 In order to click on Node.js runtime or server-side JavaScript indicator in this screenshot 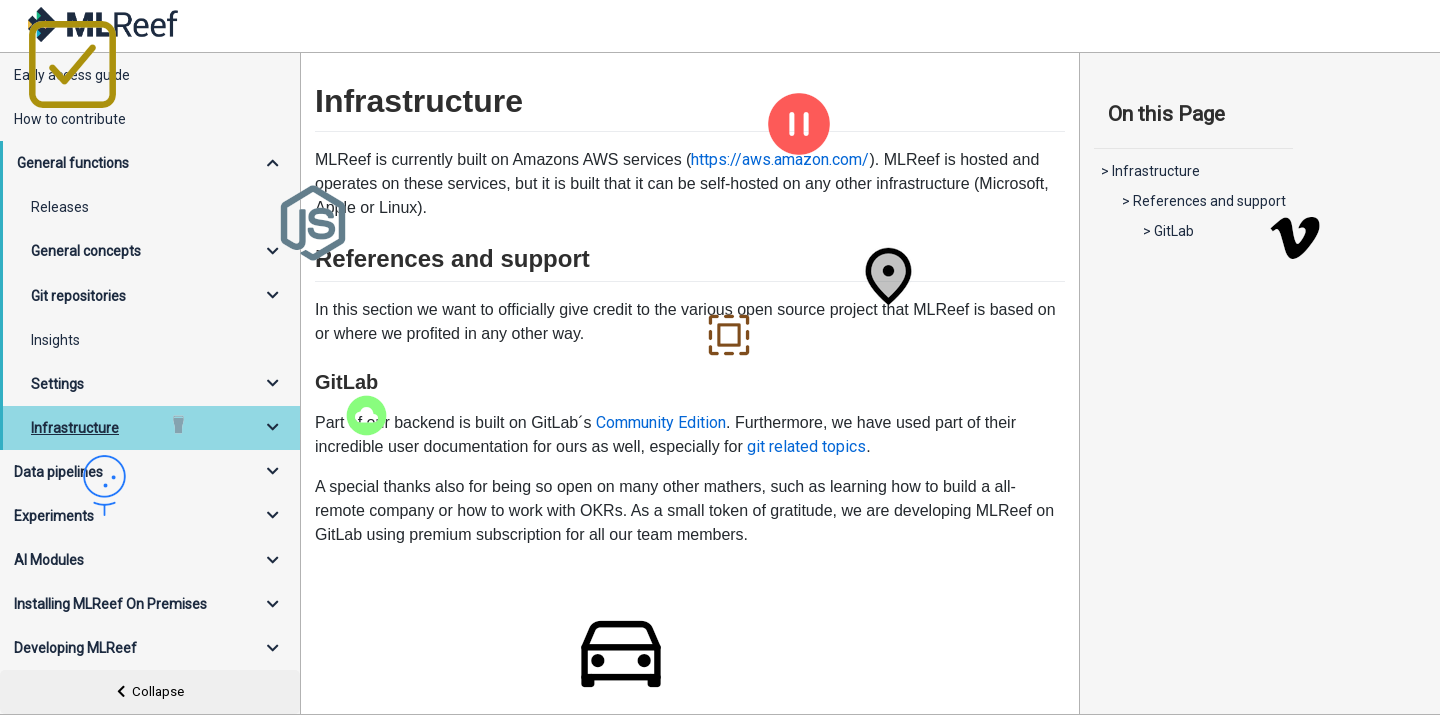, I will do `click(313, 223)`.